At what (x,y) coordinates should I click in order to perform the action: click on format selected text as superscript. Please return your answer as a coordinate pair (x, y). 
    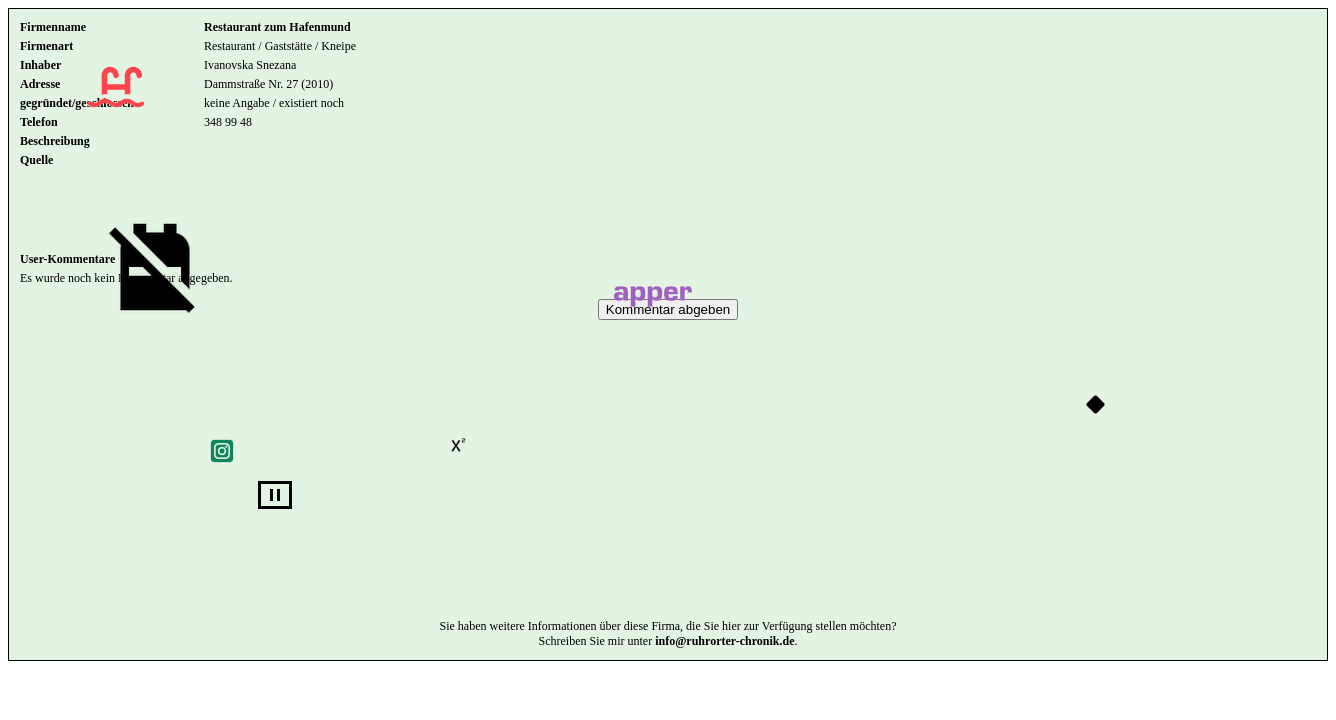
    Looking at the image, I should click on (456, 445).